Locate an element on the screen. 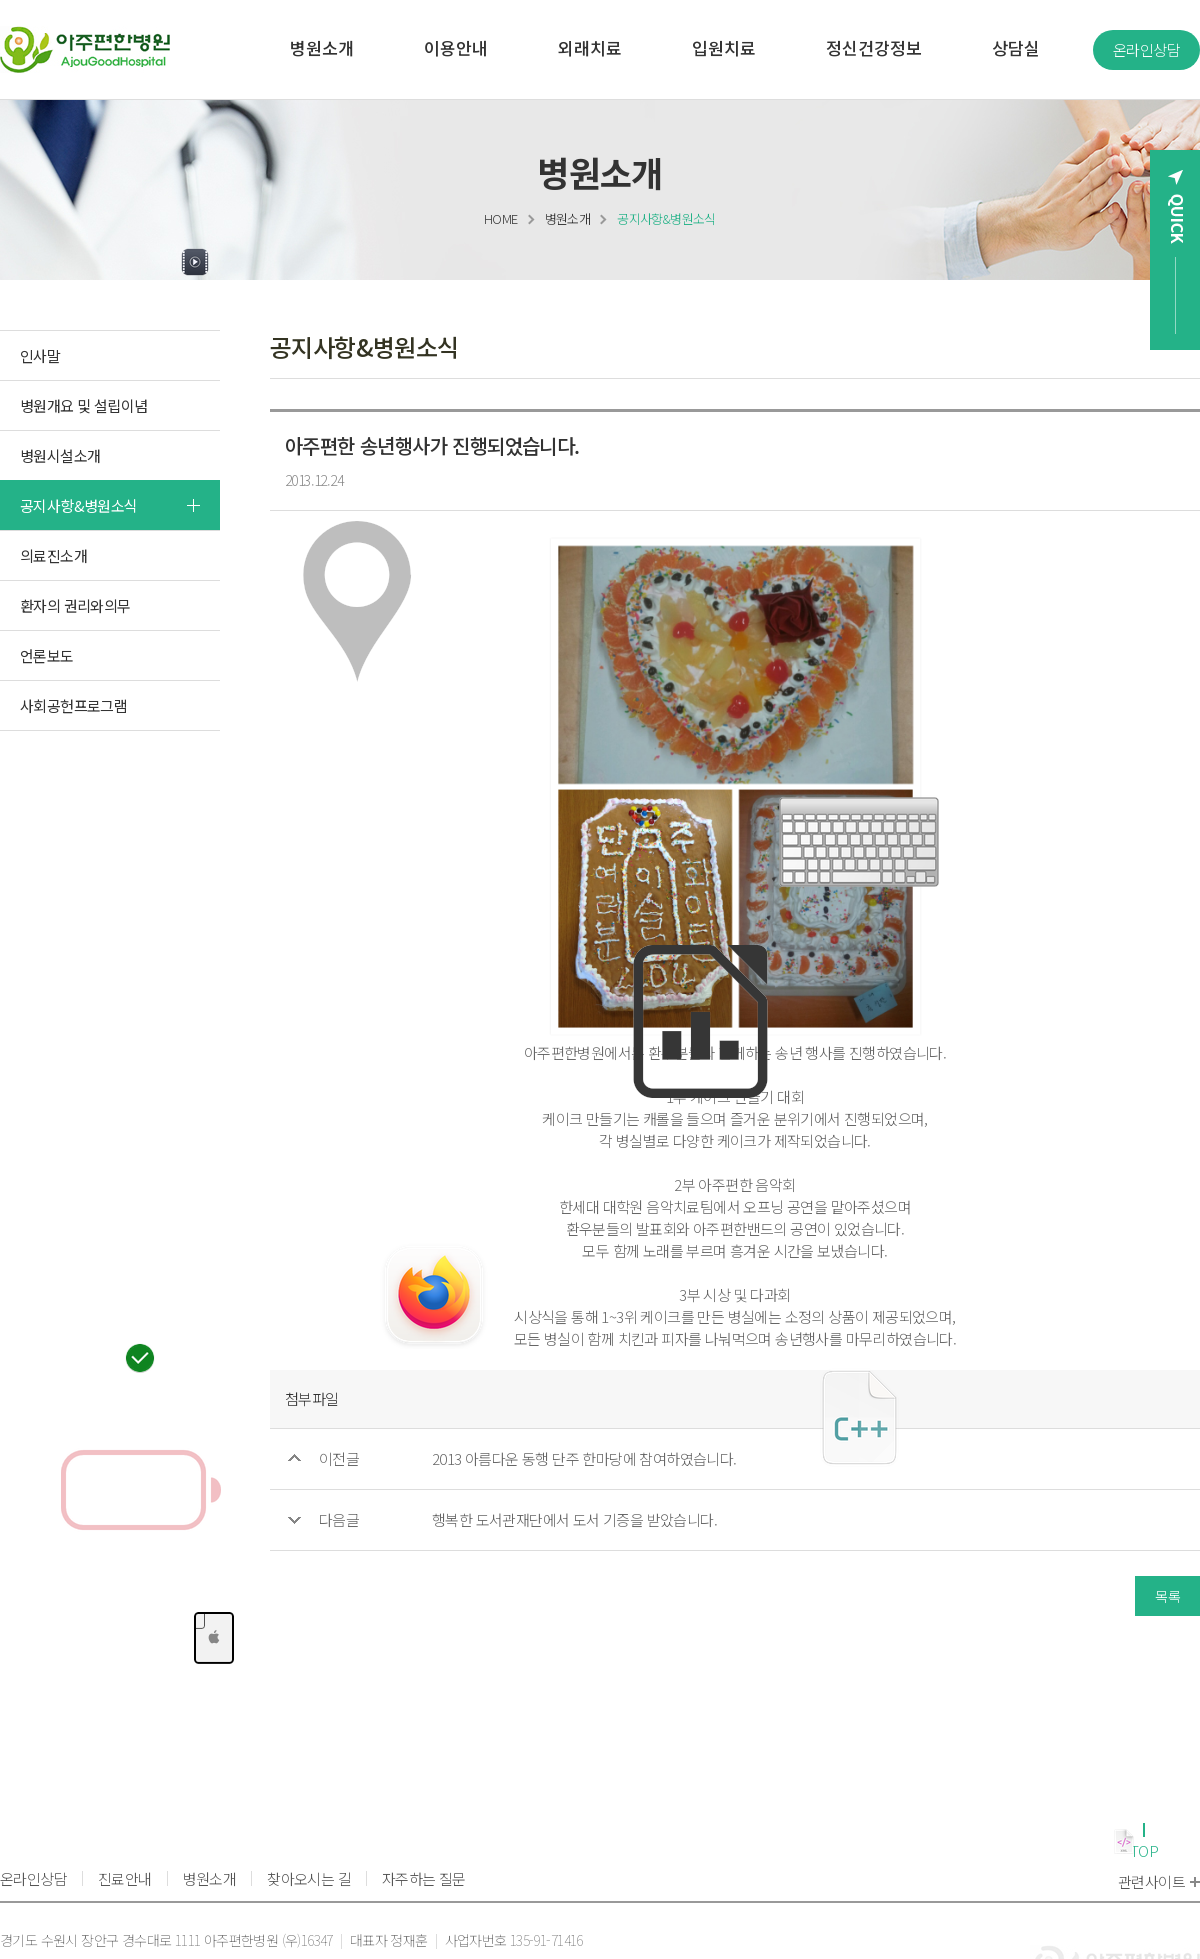  mark or save a location on the map is located at coordinates (357, 607).